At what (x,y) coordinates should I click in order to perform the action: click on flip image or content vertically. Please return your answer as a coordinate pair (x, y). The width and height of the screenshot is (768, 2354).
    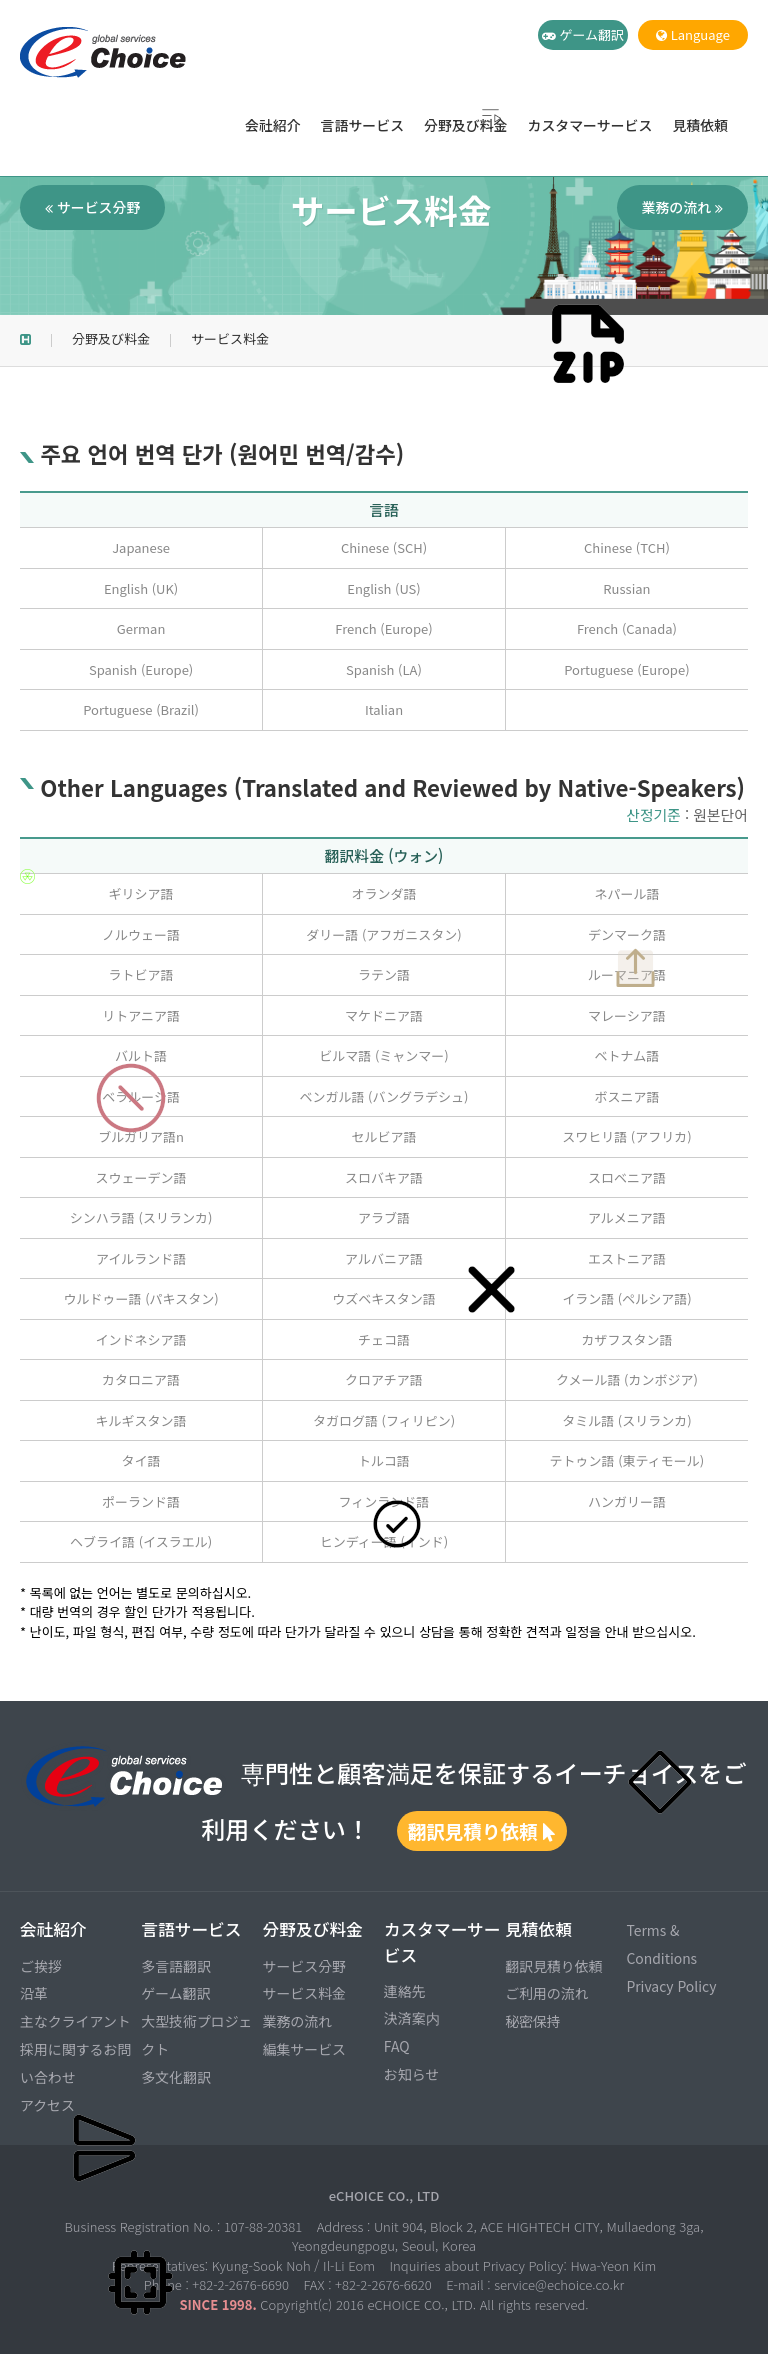
    Looking at the image, I should click on (102, 2148).